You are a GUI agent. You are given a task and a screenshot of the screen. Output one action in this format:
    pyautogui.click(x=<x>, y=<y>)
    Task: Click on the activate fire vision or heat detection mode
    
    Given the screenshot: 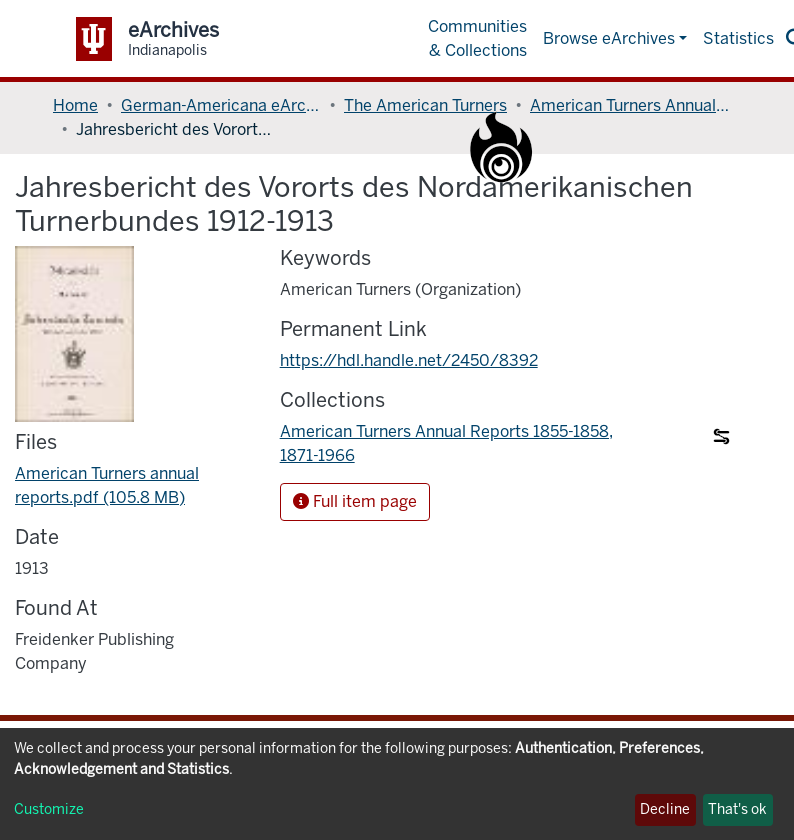 What is the action you would take?
    pyautogui.click(x=500, y=147)
    